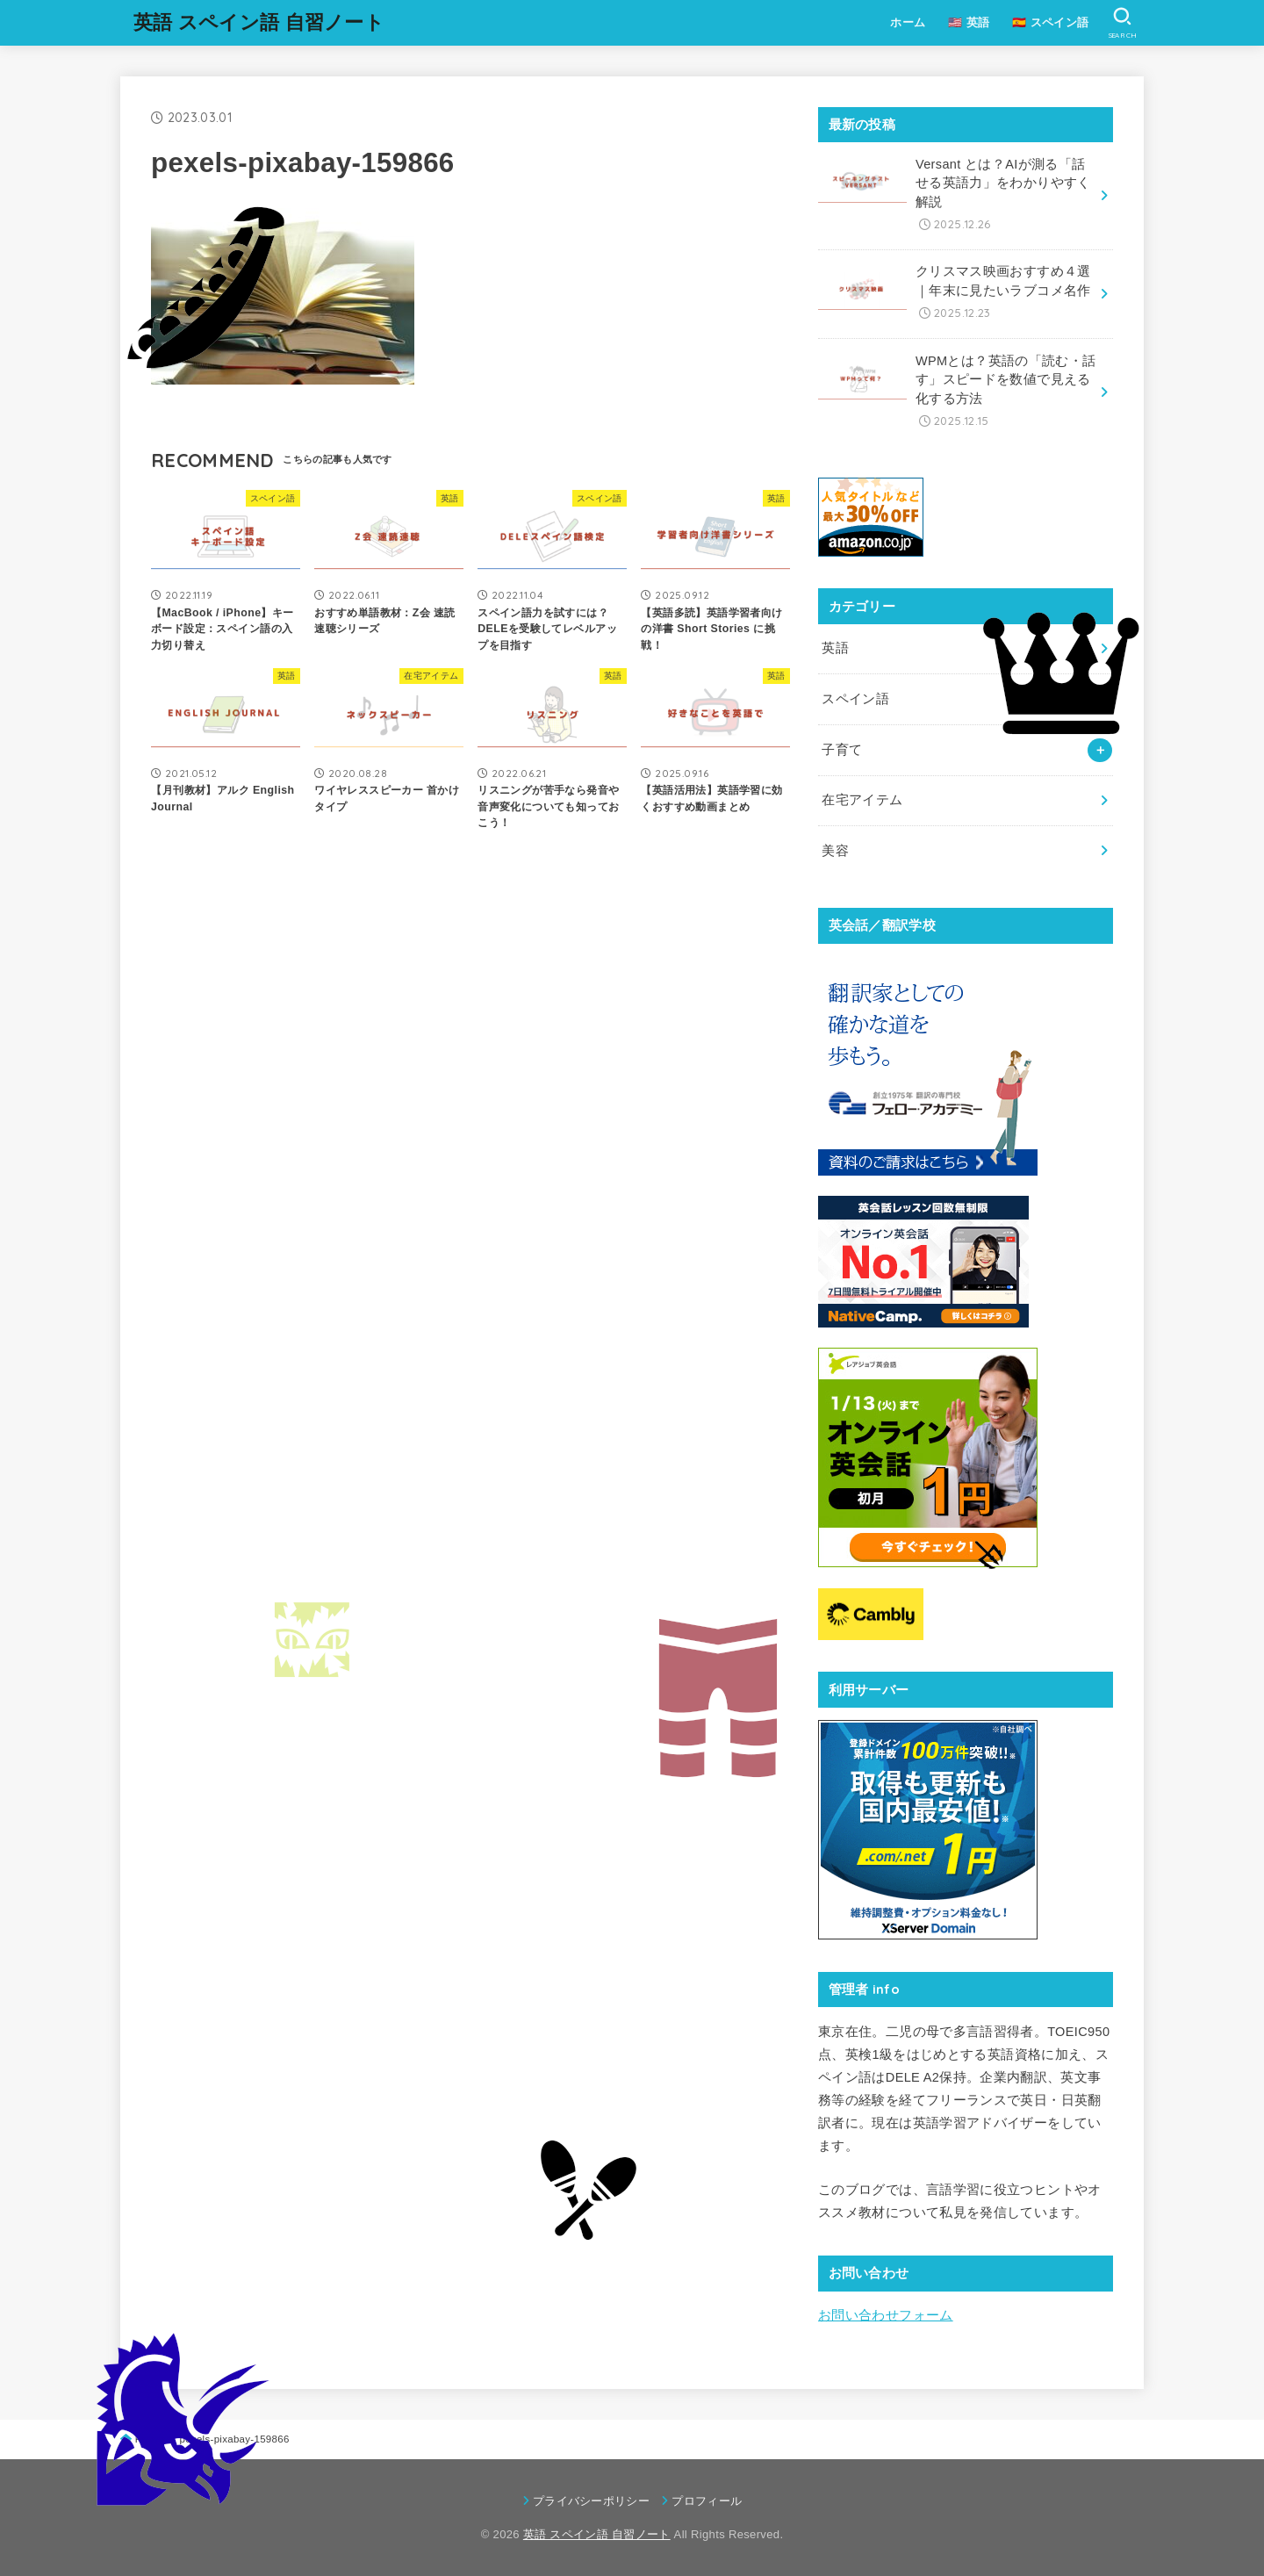  Describe the element at coordinates (183, 2418) in the screenshot. I see `access dinosaur-themed game or content` at that location.